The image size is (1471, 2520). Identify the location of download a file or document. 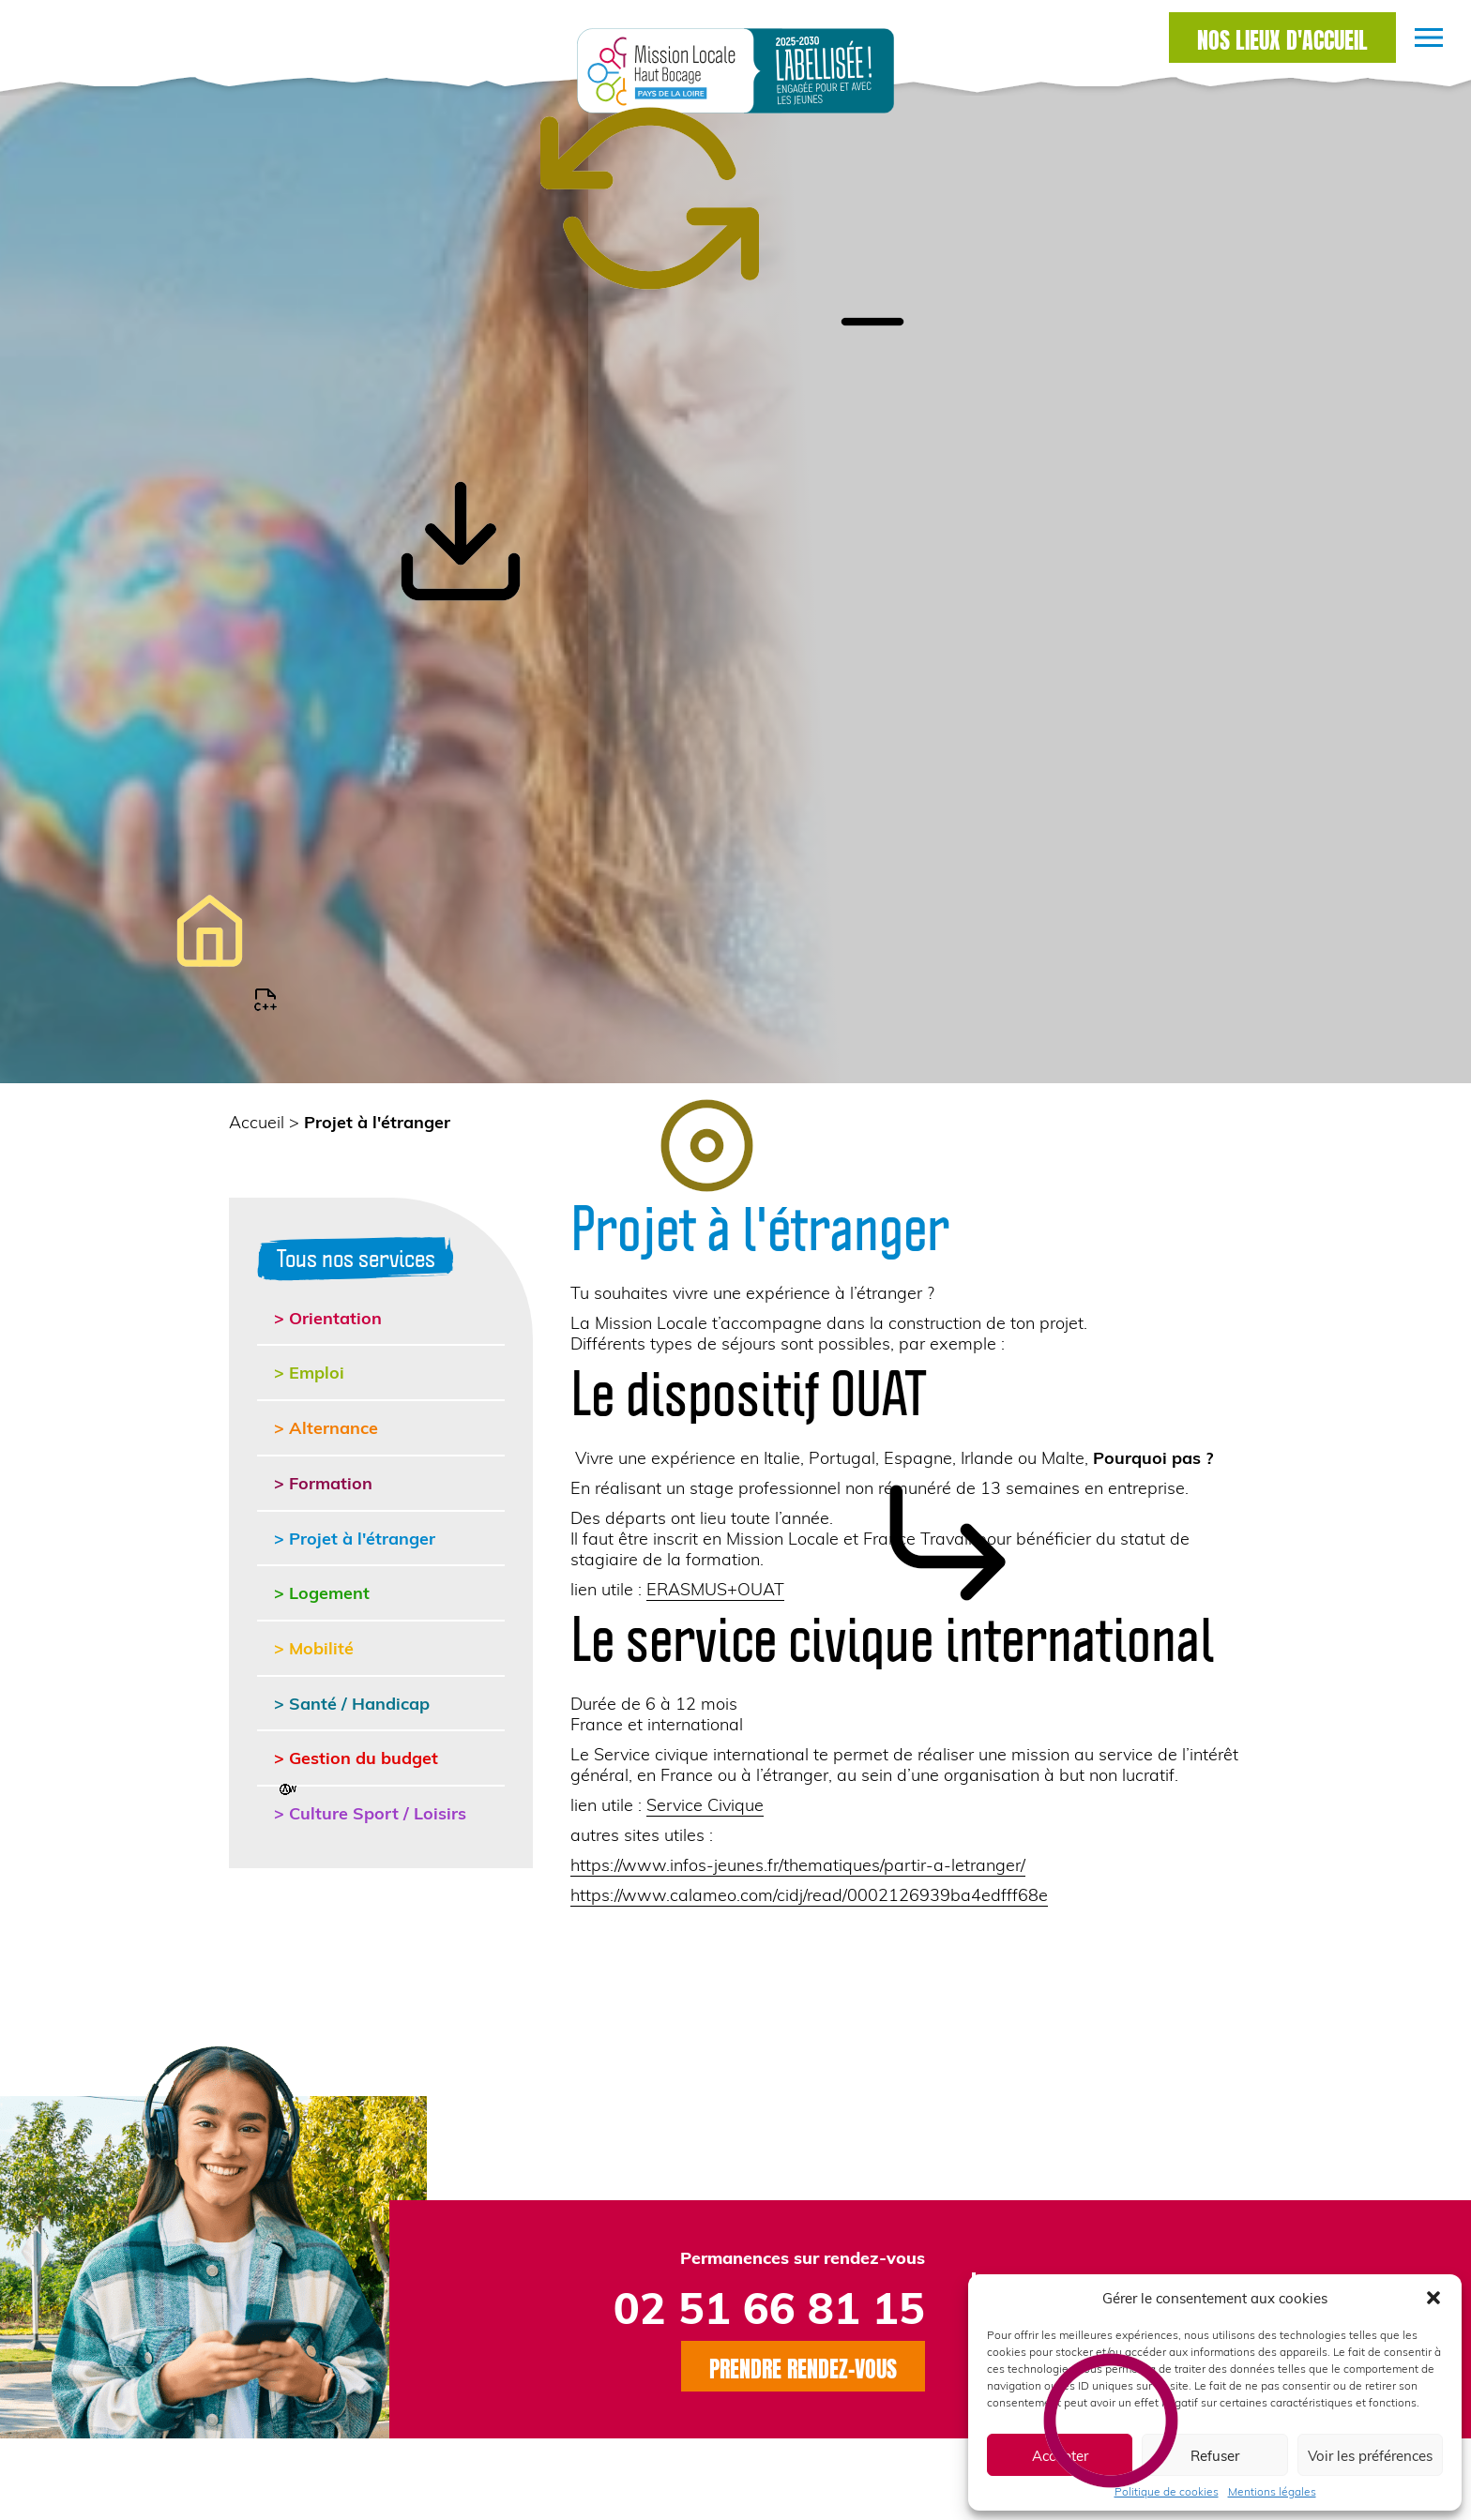
(461, 541).